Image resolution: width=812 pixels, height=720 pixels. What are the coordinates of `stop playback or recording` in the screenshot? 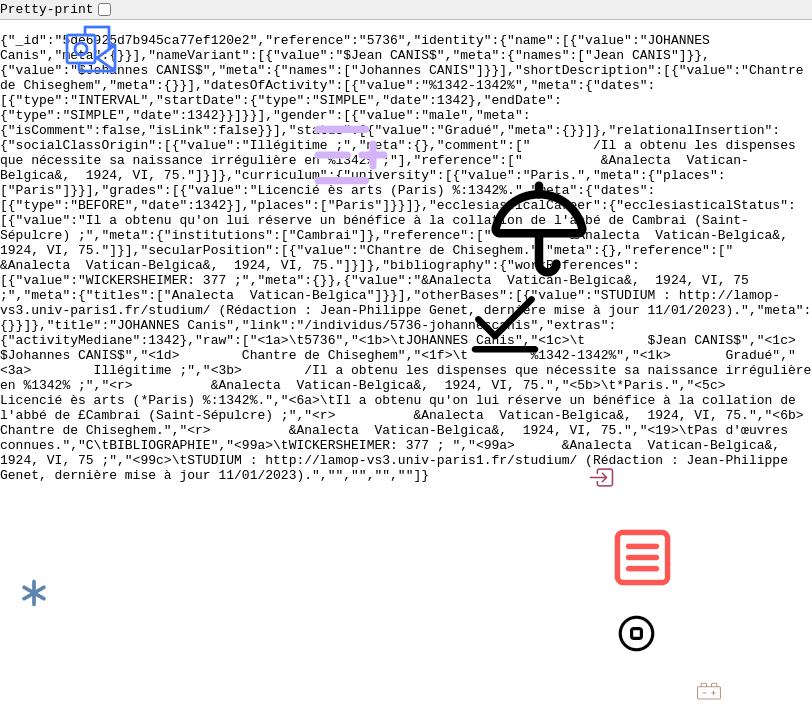 It's located at (636, 633).